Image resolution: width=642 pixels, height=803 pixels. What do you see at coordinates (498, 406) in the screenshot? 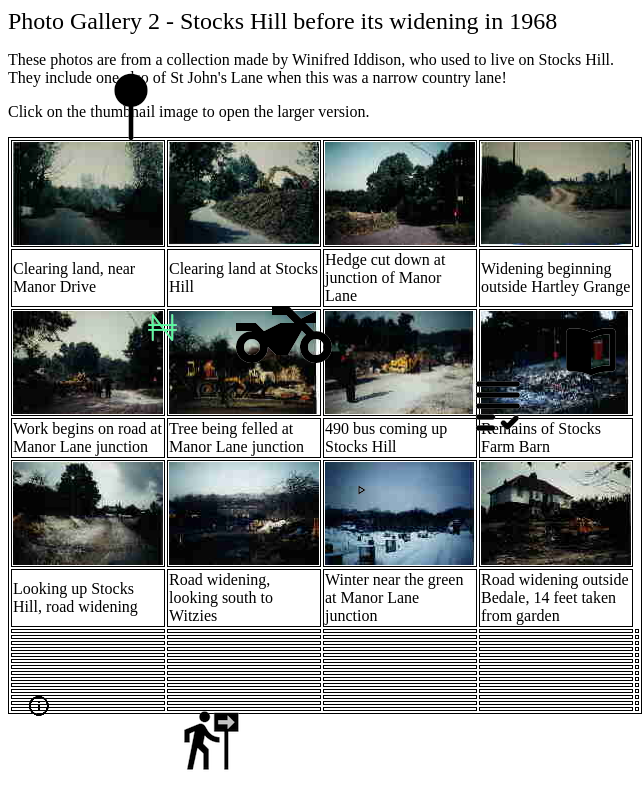
I see `view grading or assessment results` at bounding box center [498, 406].